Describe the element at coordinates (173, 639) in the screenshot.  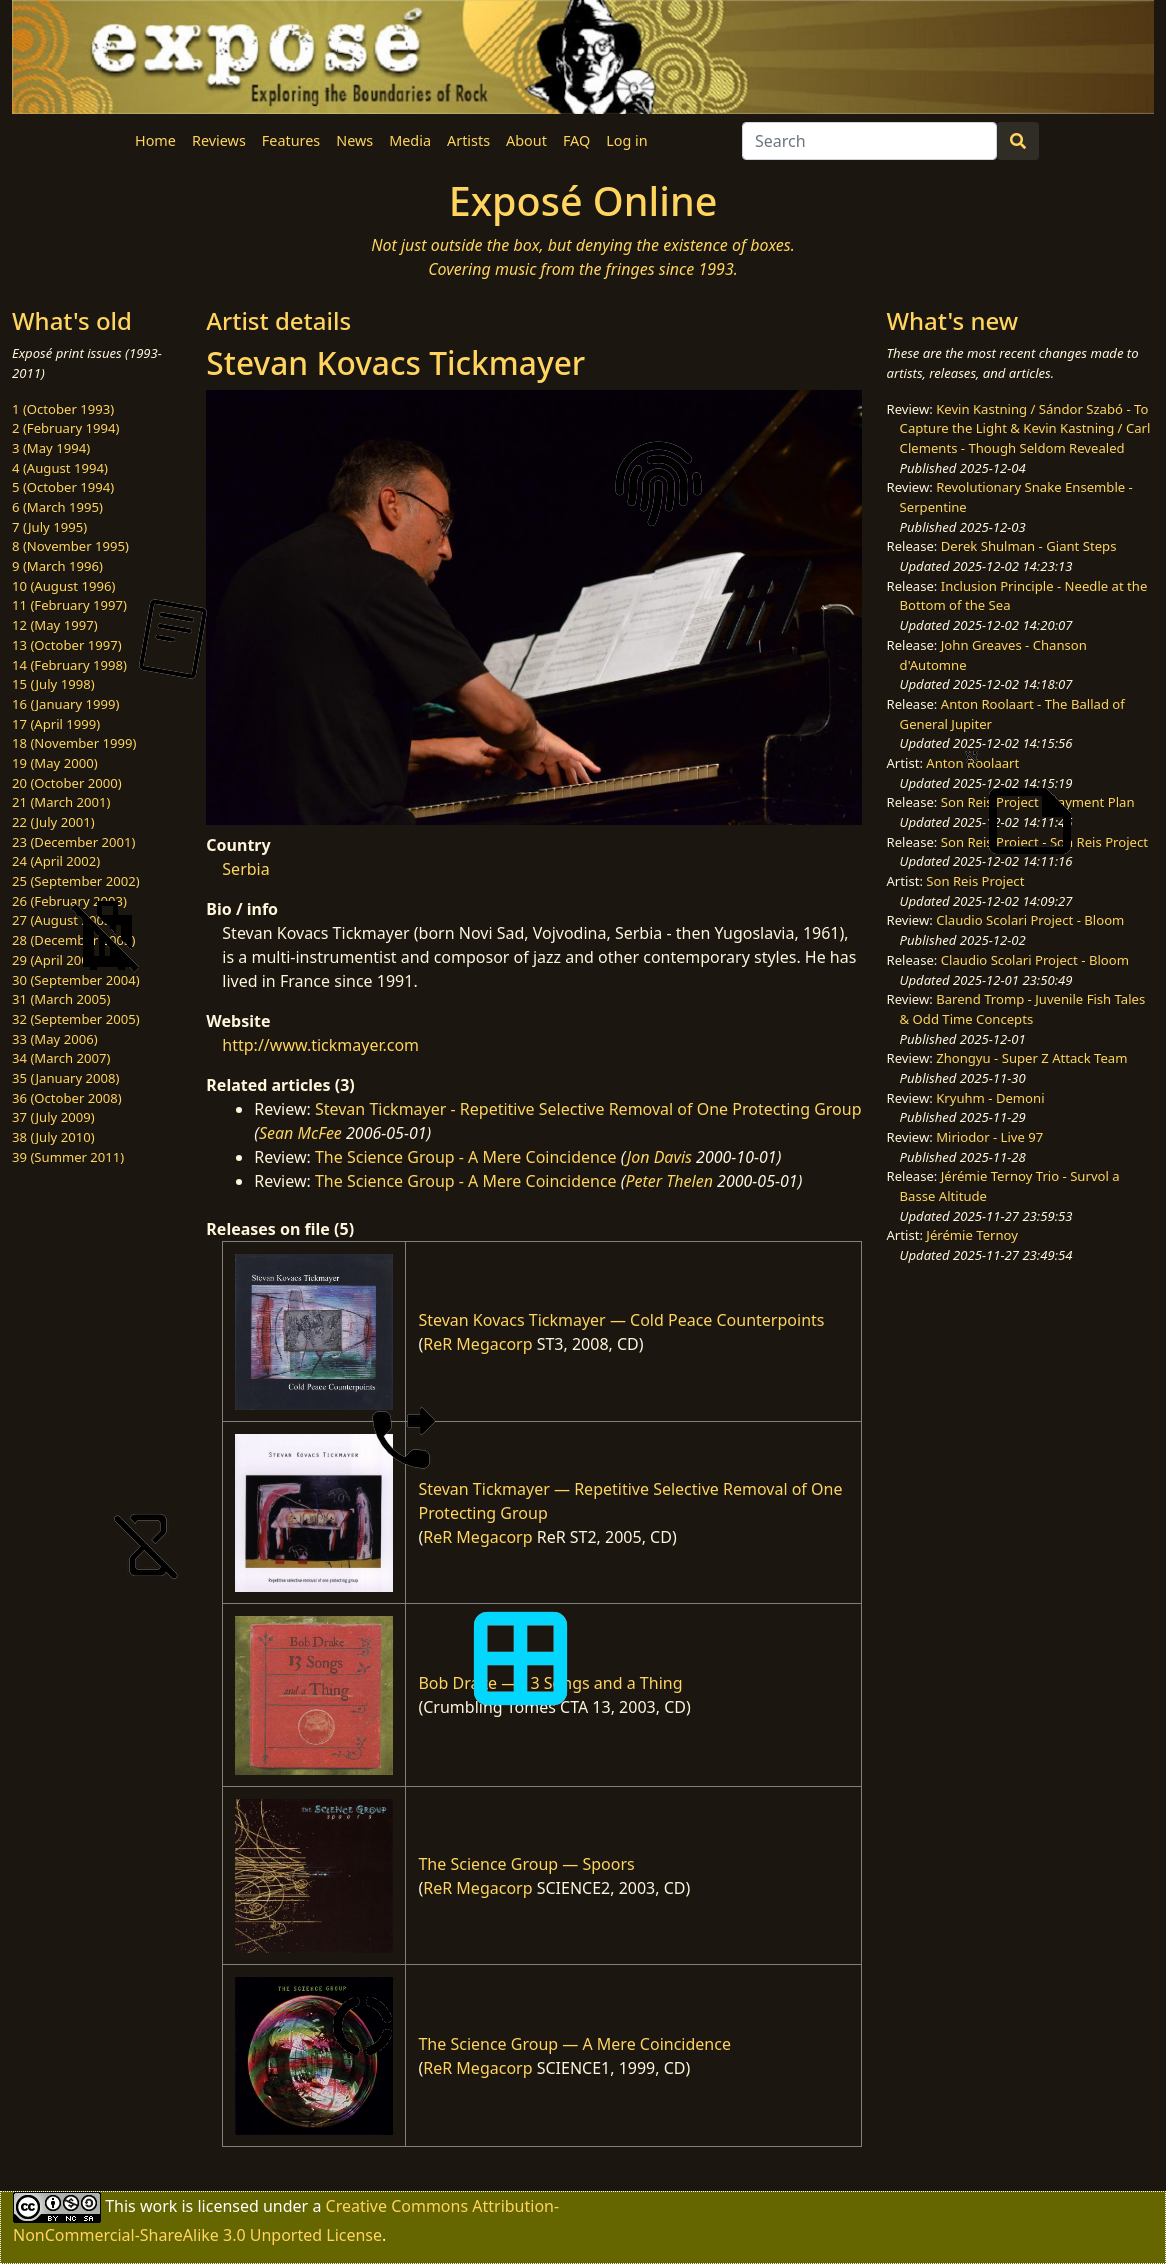
I see `view your resume or CV` at that location.